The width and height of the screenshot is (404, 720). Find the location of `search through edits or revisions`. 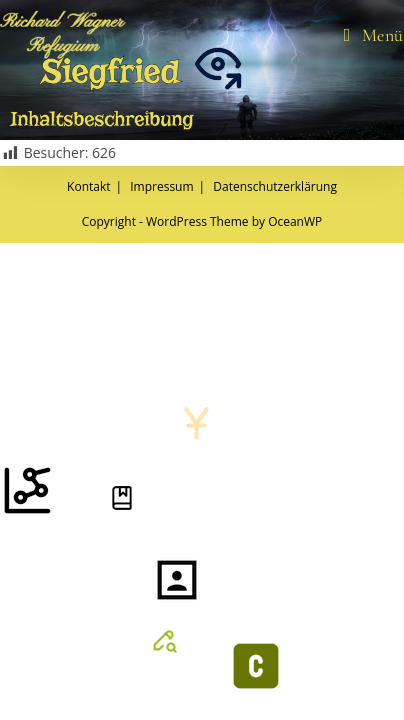

search through edits or revisions is located at coordinates (164, 640).